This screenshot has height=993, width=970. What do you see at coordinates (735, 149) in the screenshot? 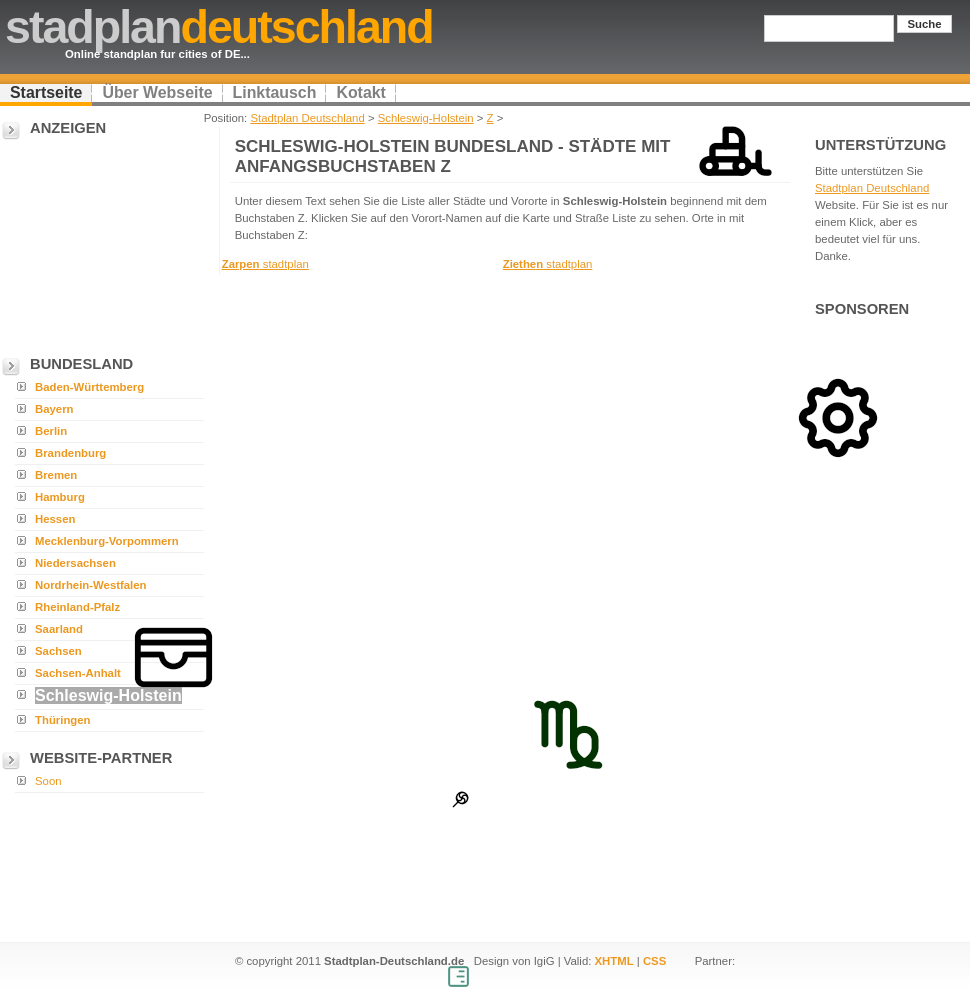
I see `construction or earthwork services` at bounding box center [735, 149].